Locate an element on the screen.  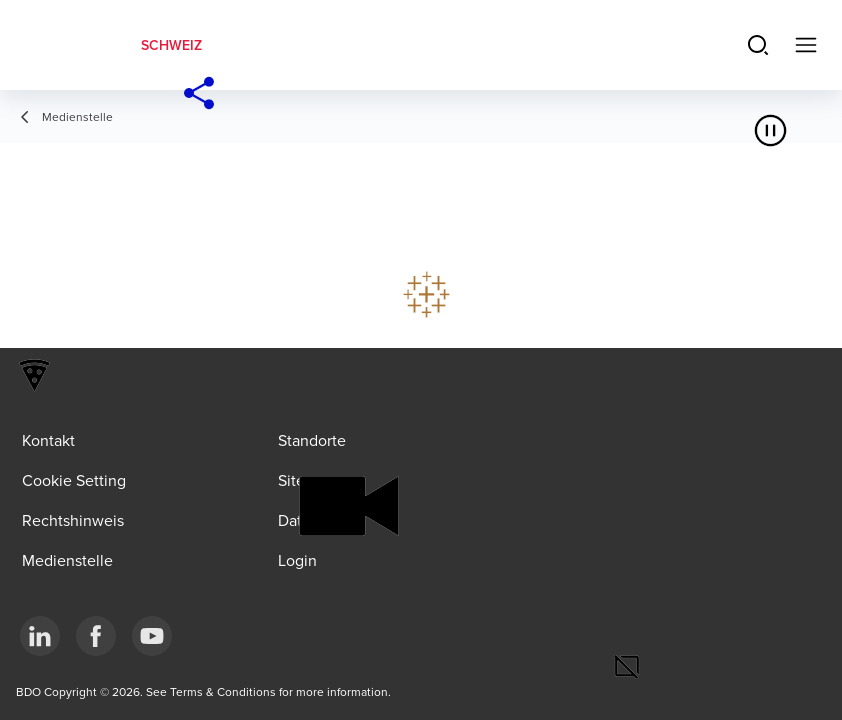
share content to social media is located at coordinates (199, 93).